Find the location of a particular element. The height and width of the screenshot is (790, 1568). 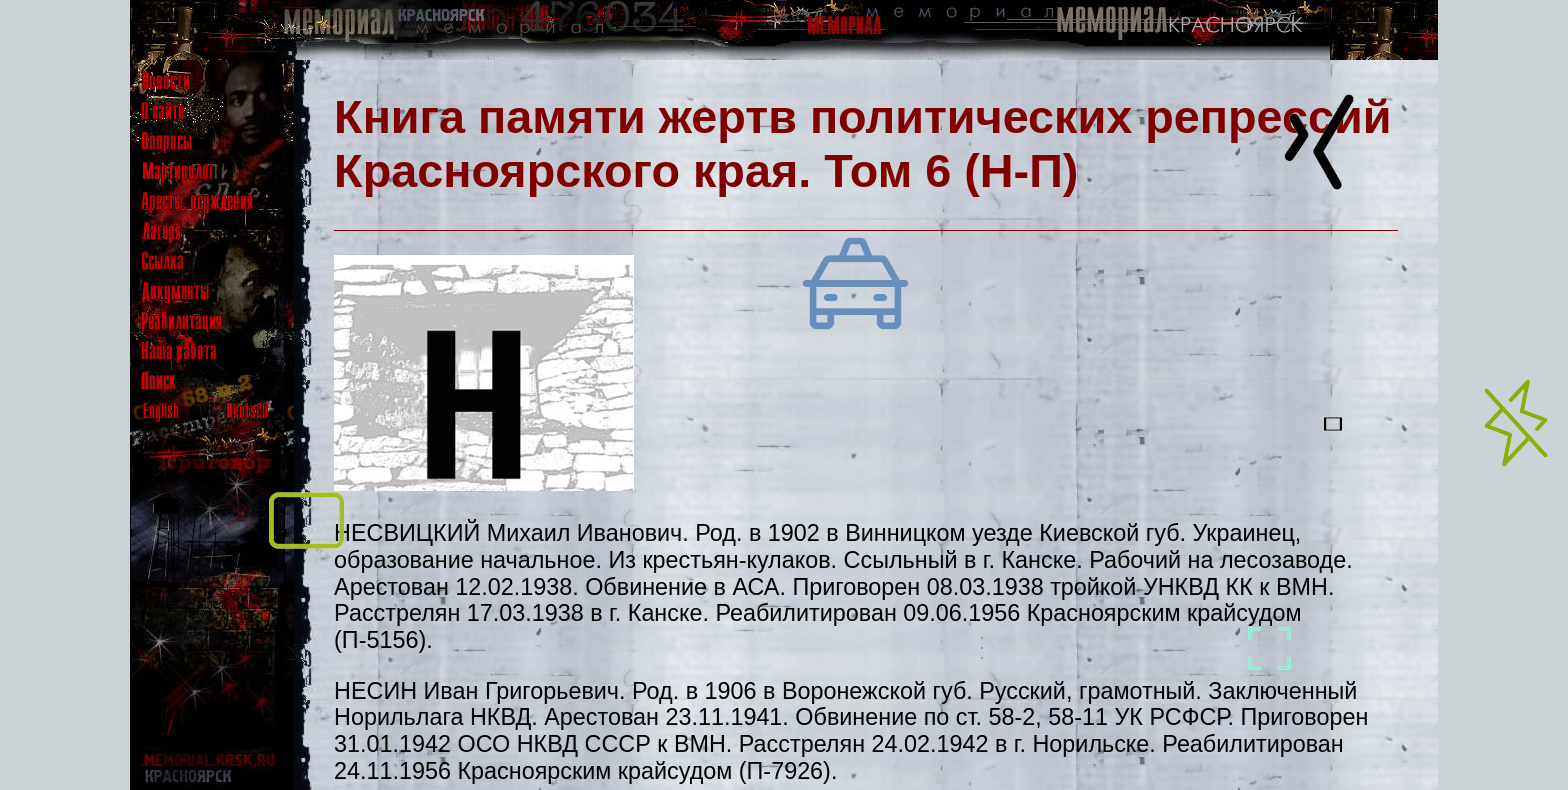

connect with xing professional network is located at coordinates (1318, 142).